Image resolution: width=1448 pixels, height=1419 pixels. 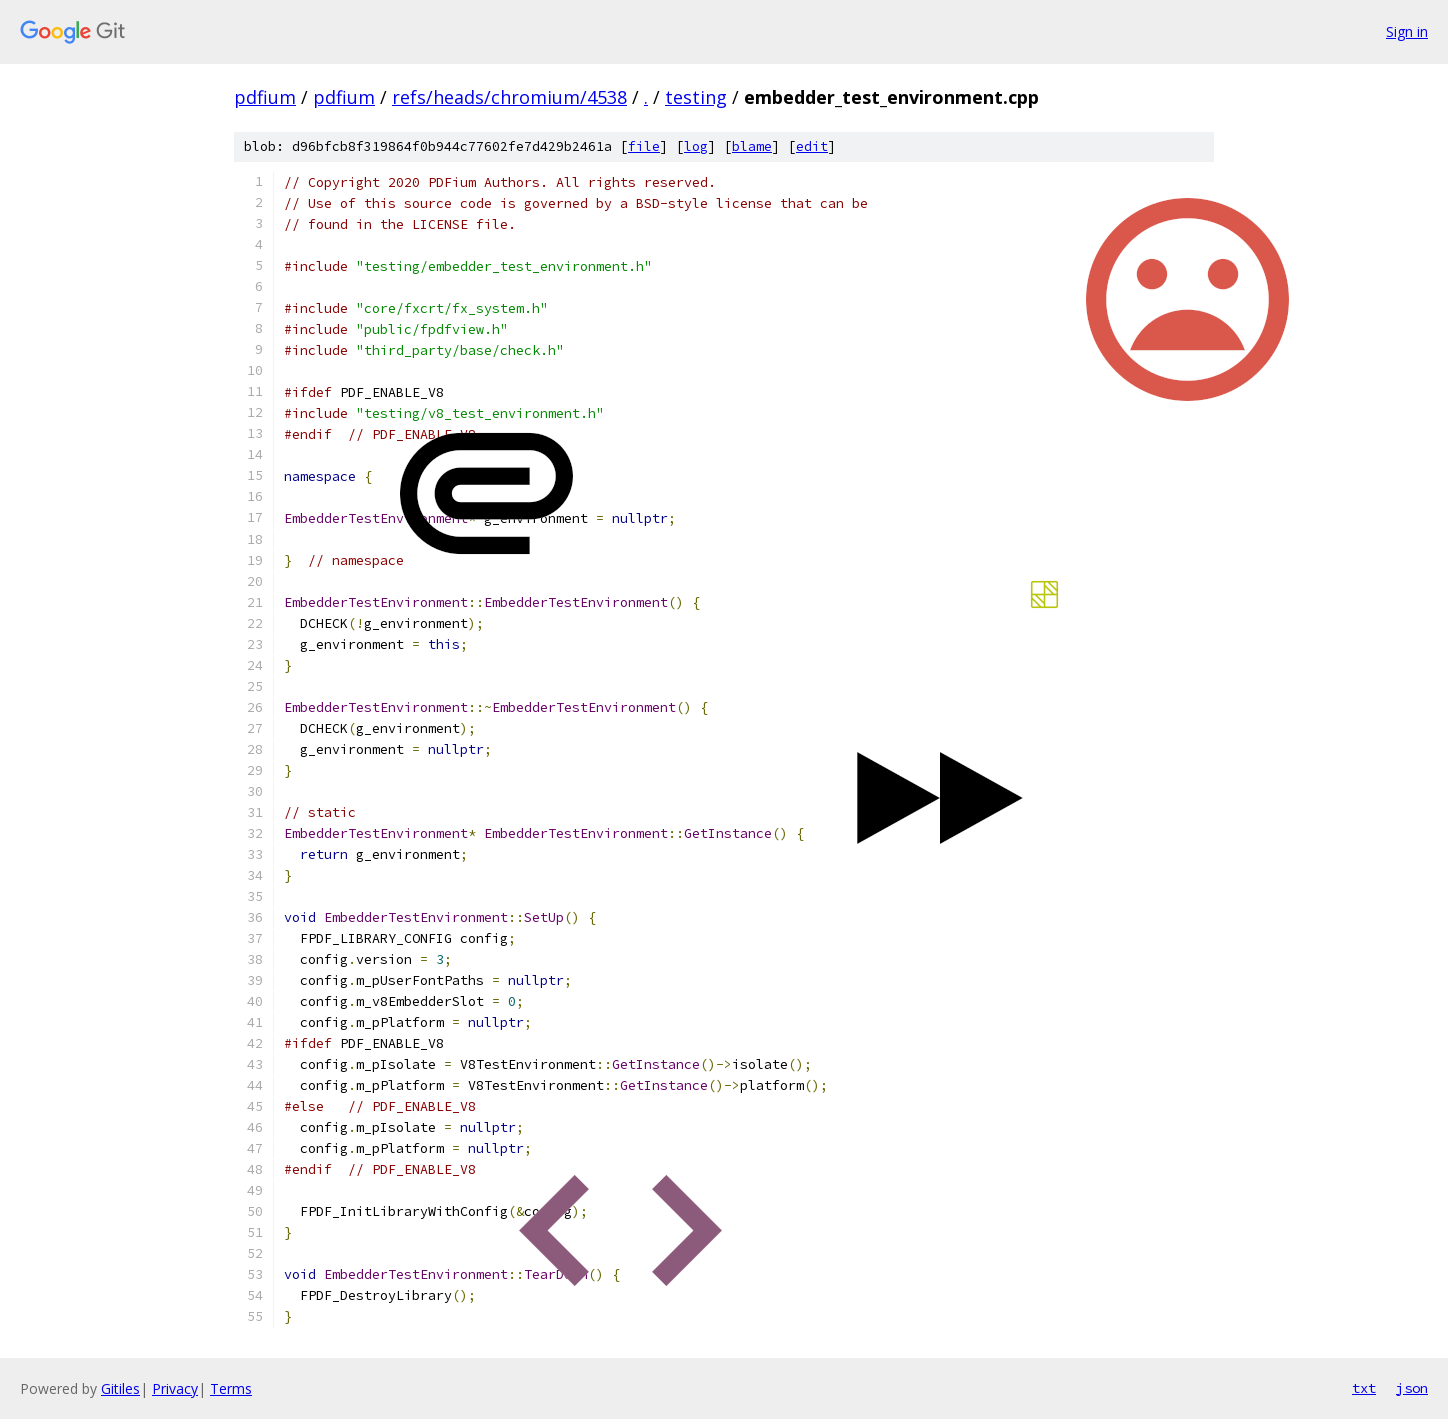 I want to click on indicates transparency in image editing, so click(x=1044, y=594).